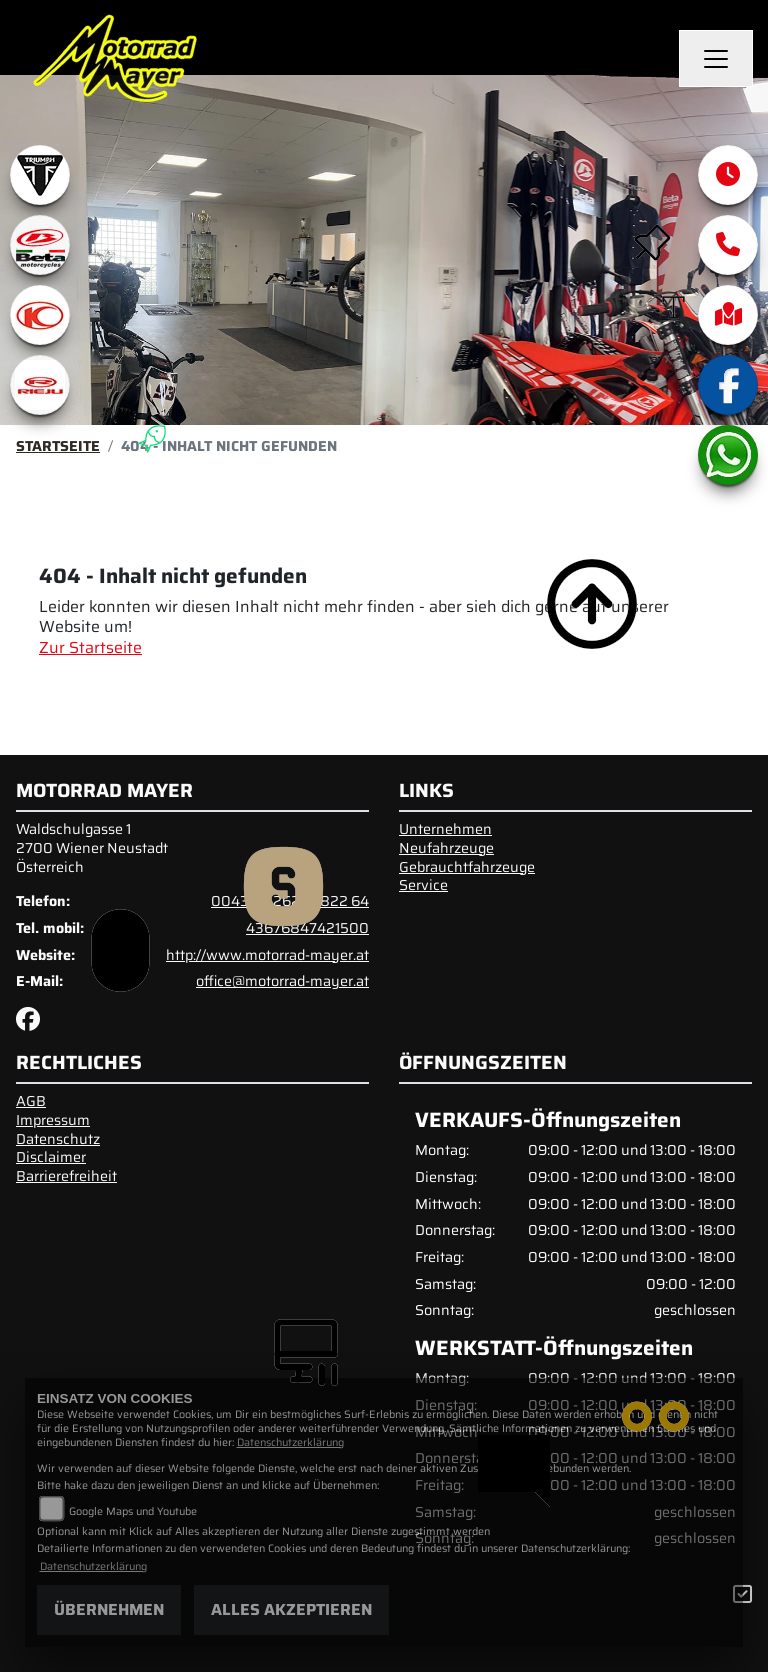 The width and height of the screenshot is (768, 1672). Describe the element at coordinates (120, 950) in the screenshot. I see `access medication or pharmacy features` at that location.